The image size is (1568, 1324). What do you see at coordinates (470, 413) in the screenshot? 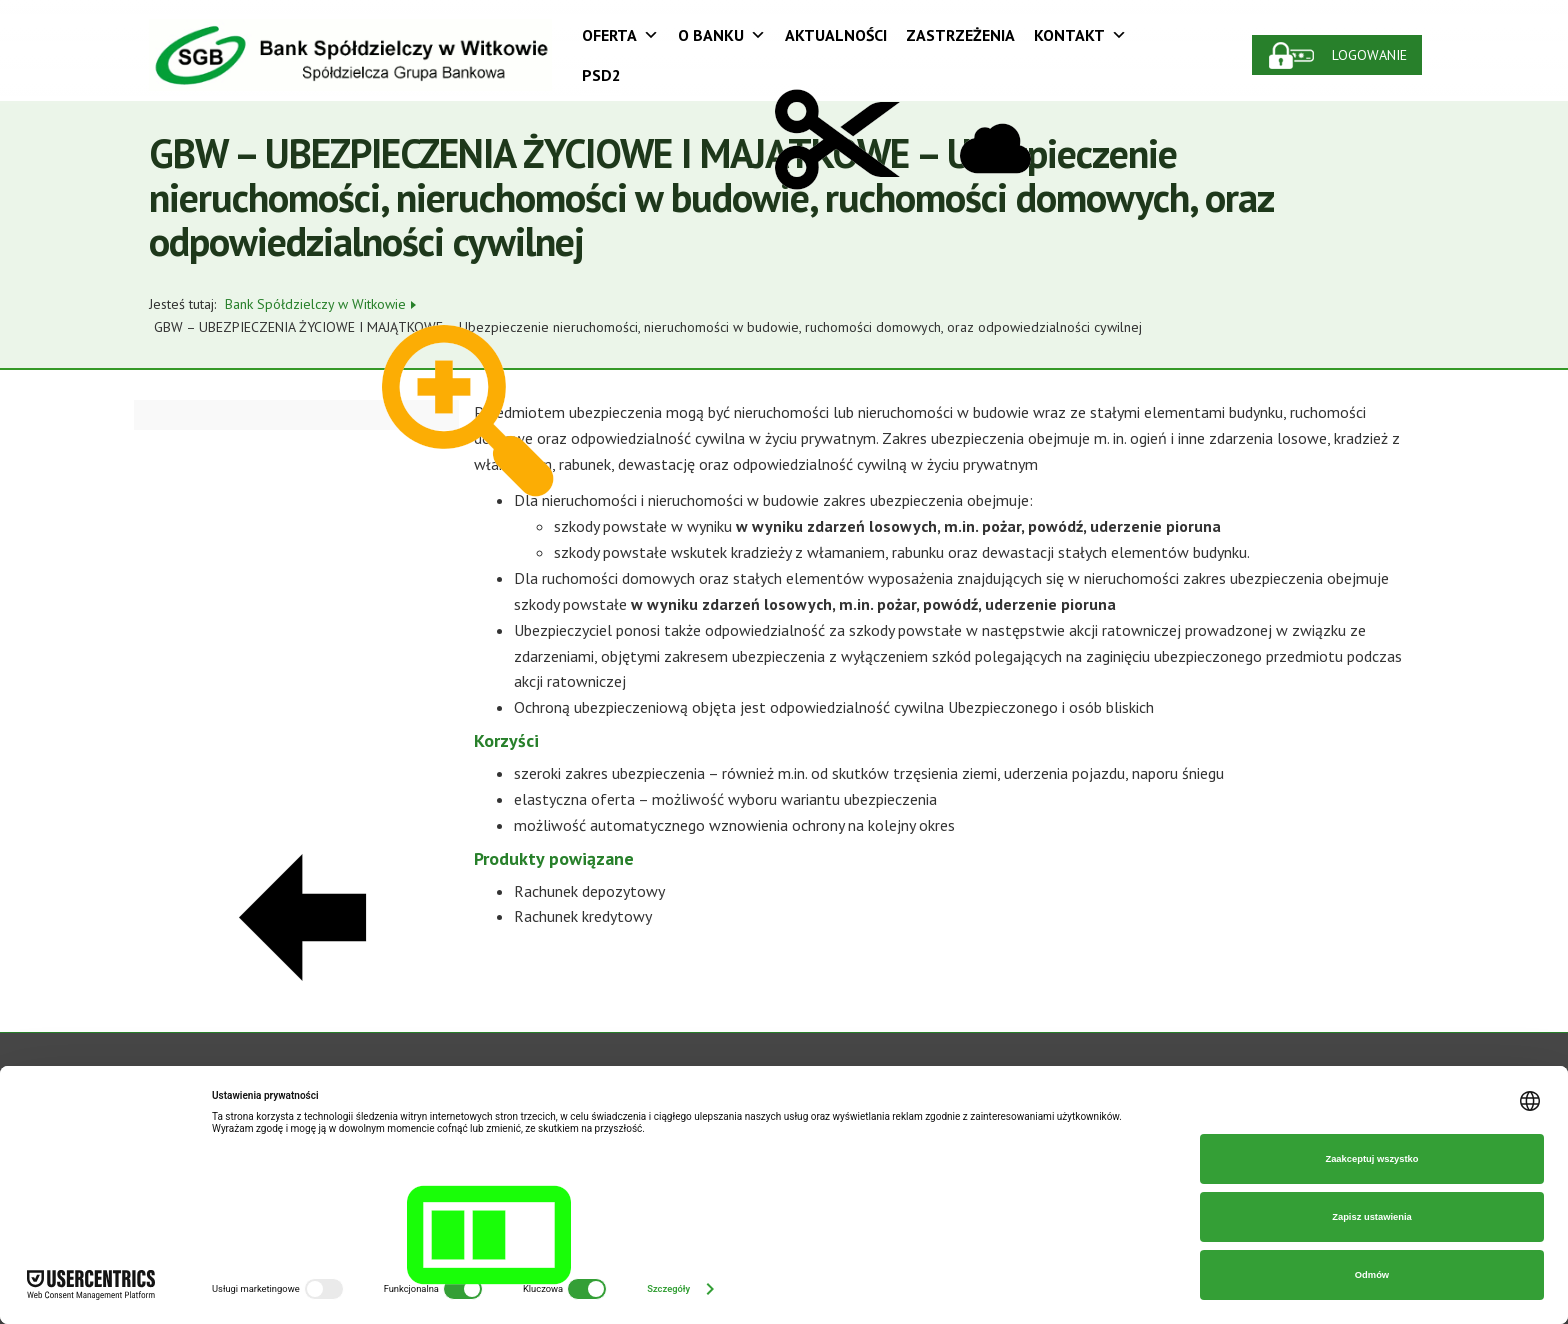
I see `zoom in on content` at bounding box center [470, 413].